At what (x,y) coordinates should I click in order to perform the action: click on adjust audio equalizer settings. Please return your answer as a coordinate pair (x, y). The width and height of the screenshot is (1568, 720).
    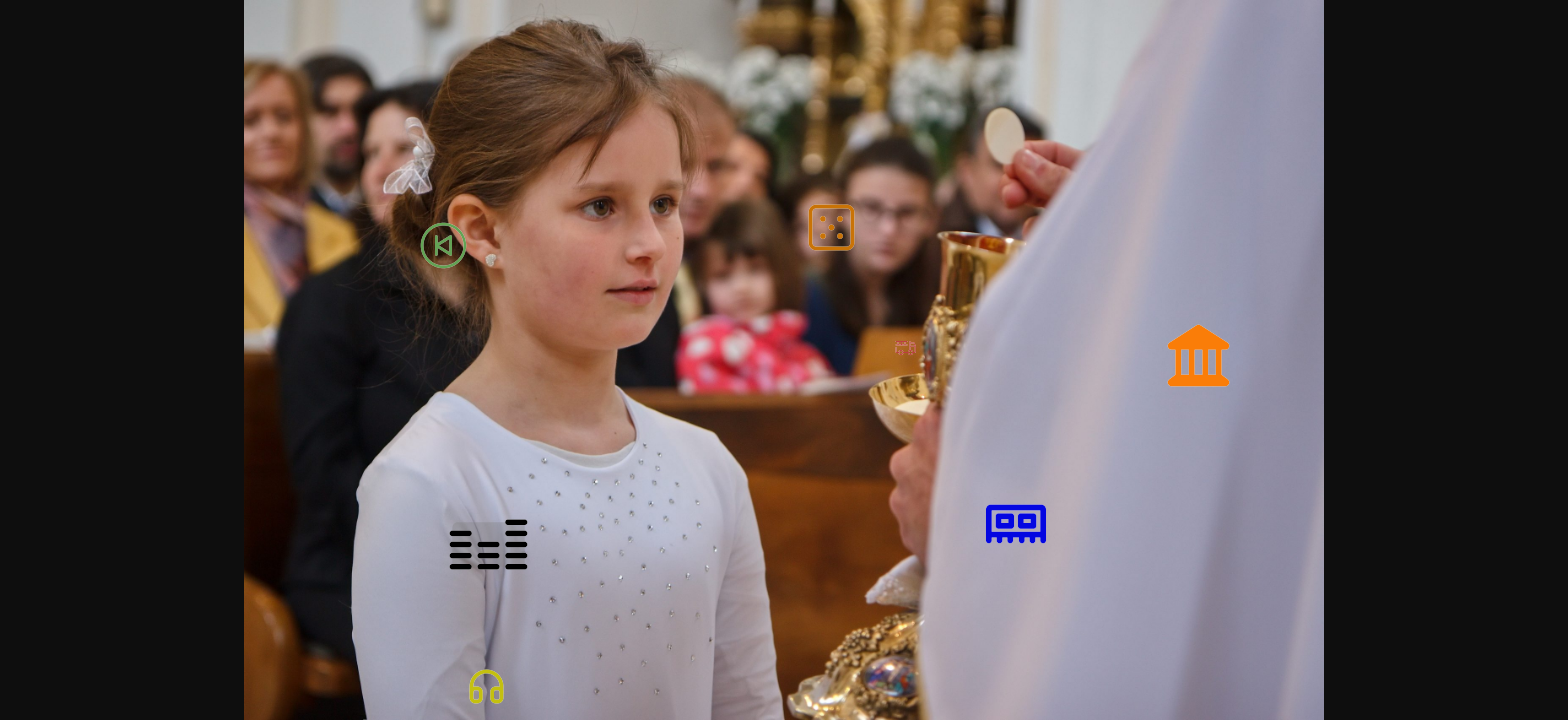
    Looking at the image, I should click on (488, 544).